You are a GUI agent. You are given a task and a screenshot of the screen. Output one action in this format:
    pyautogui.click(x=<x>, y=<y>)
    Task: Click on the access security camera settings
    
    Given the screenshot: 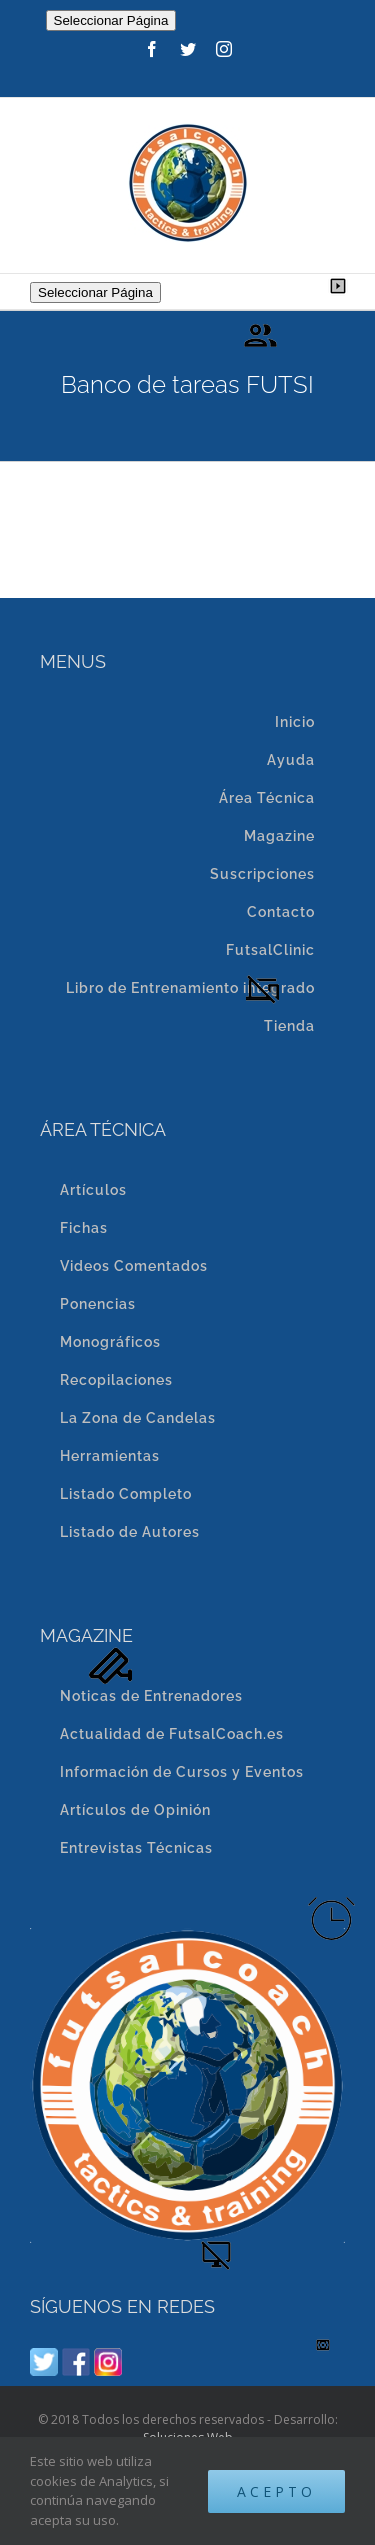 What is the action you would take?
    pyautogui.click(x=110, y=1668)
    